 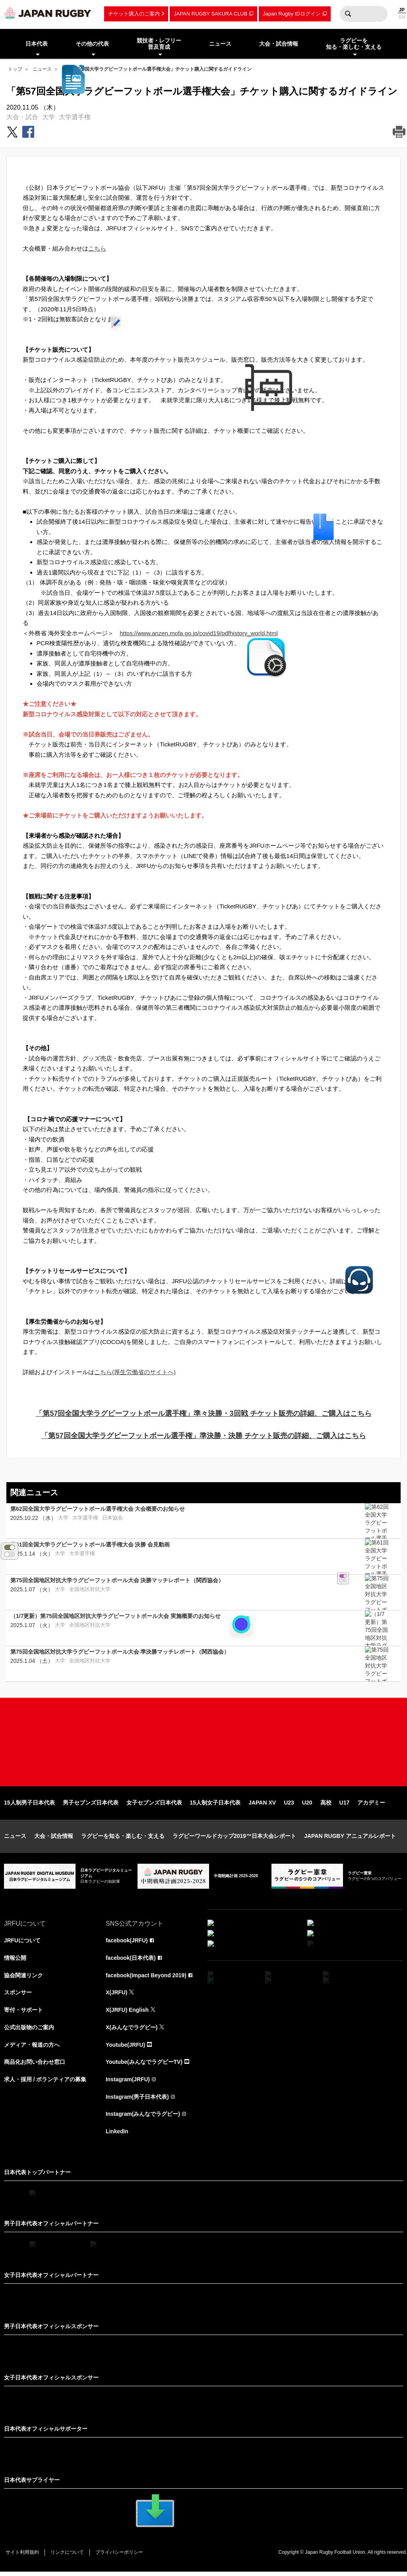 I want to click on open gnome tweaks to customize desktop settings, so click(x=10, y=1551).